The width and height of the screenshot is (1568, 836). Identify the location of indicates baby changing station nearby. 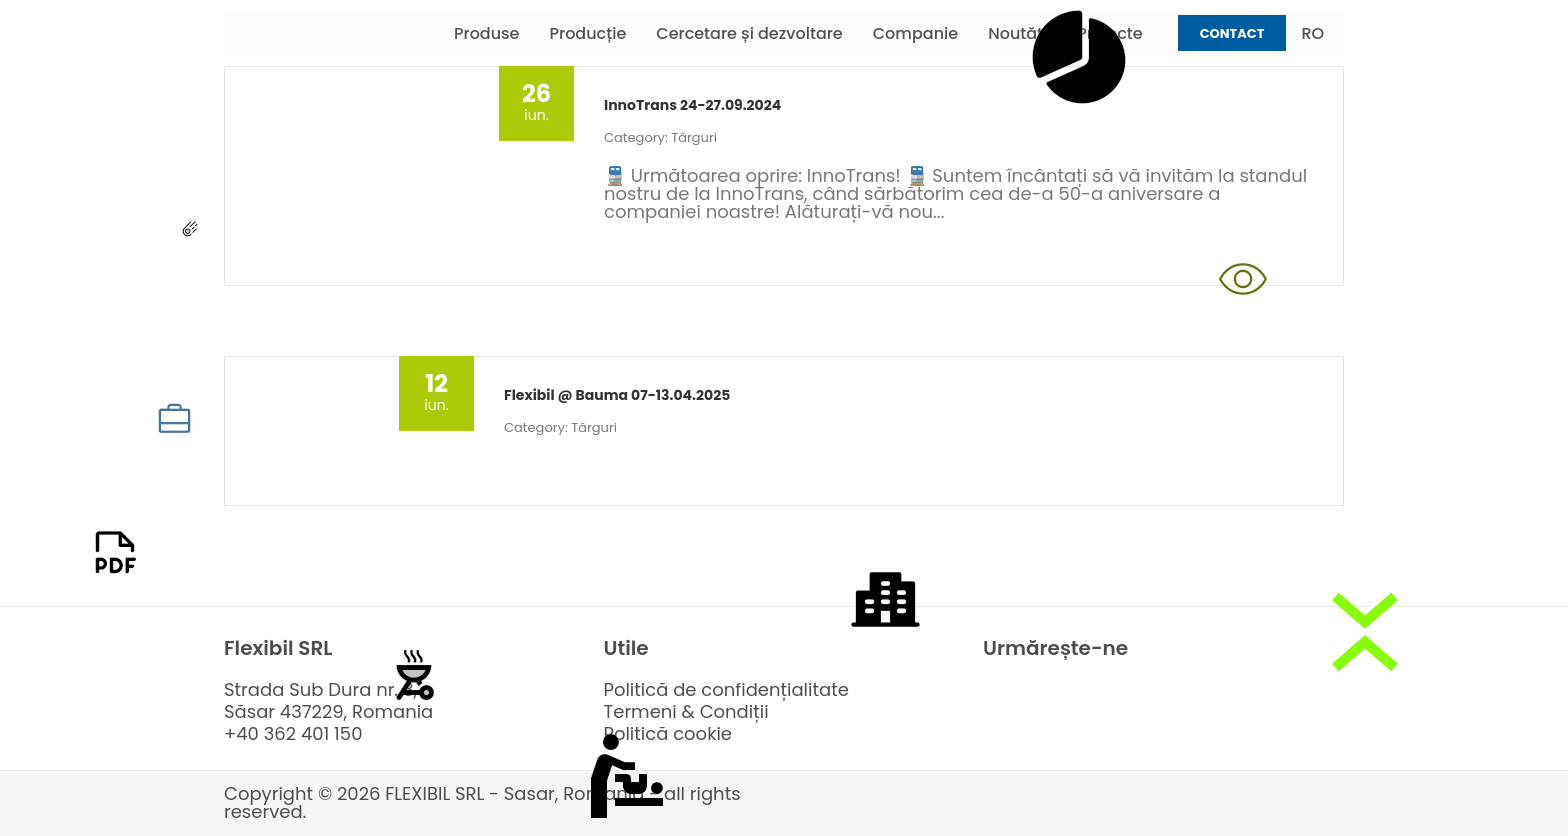
(627, 778).